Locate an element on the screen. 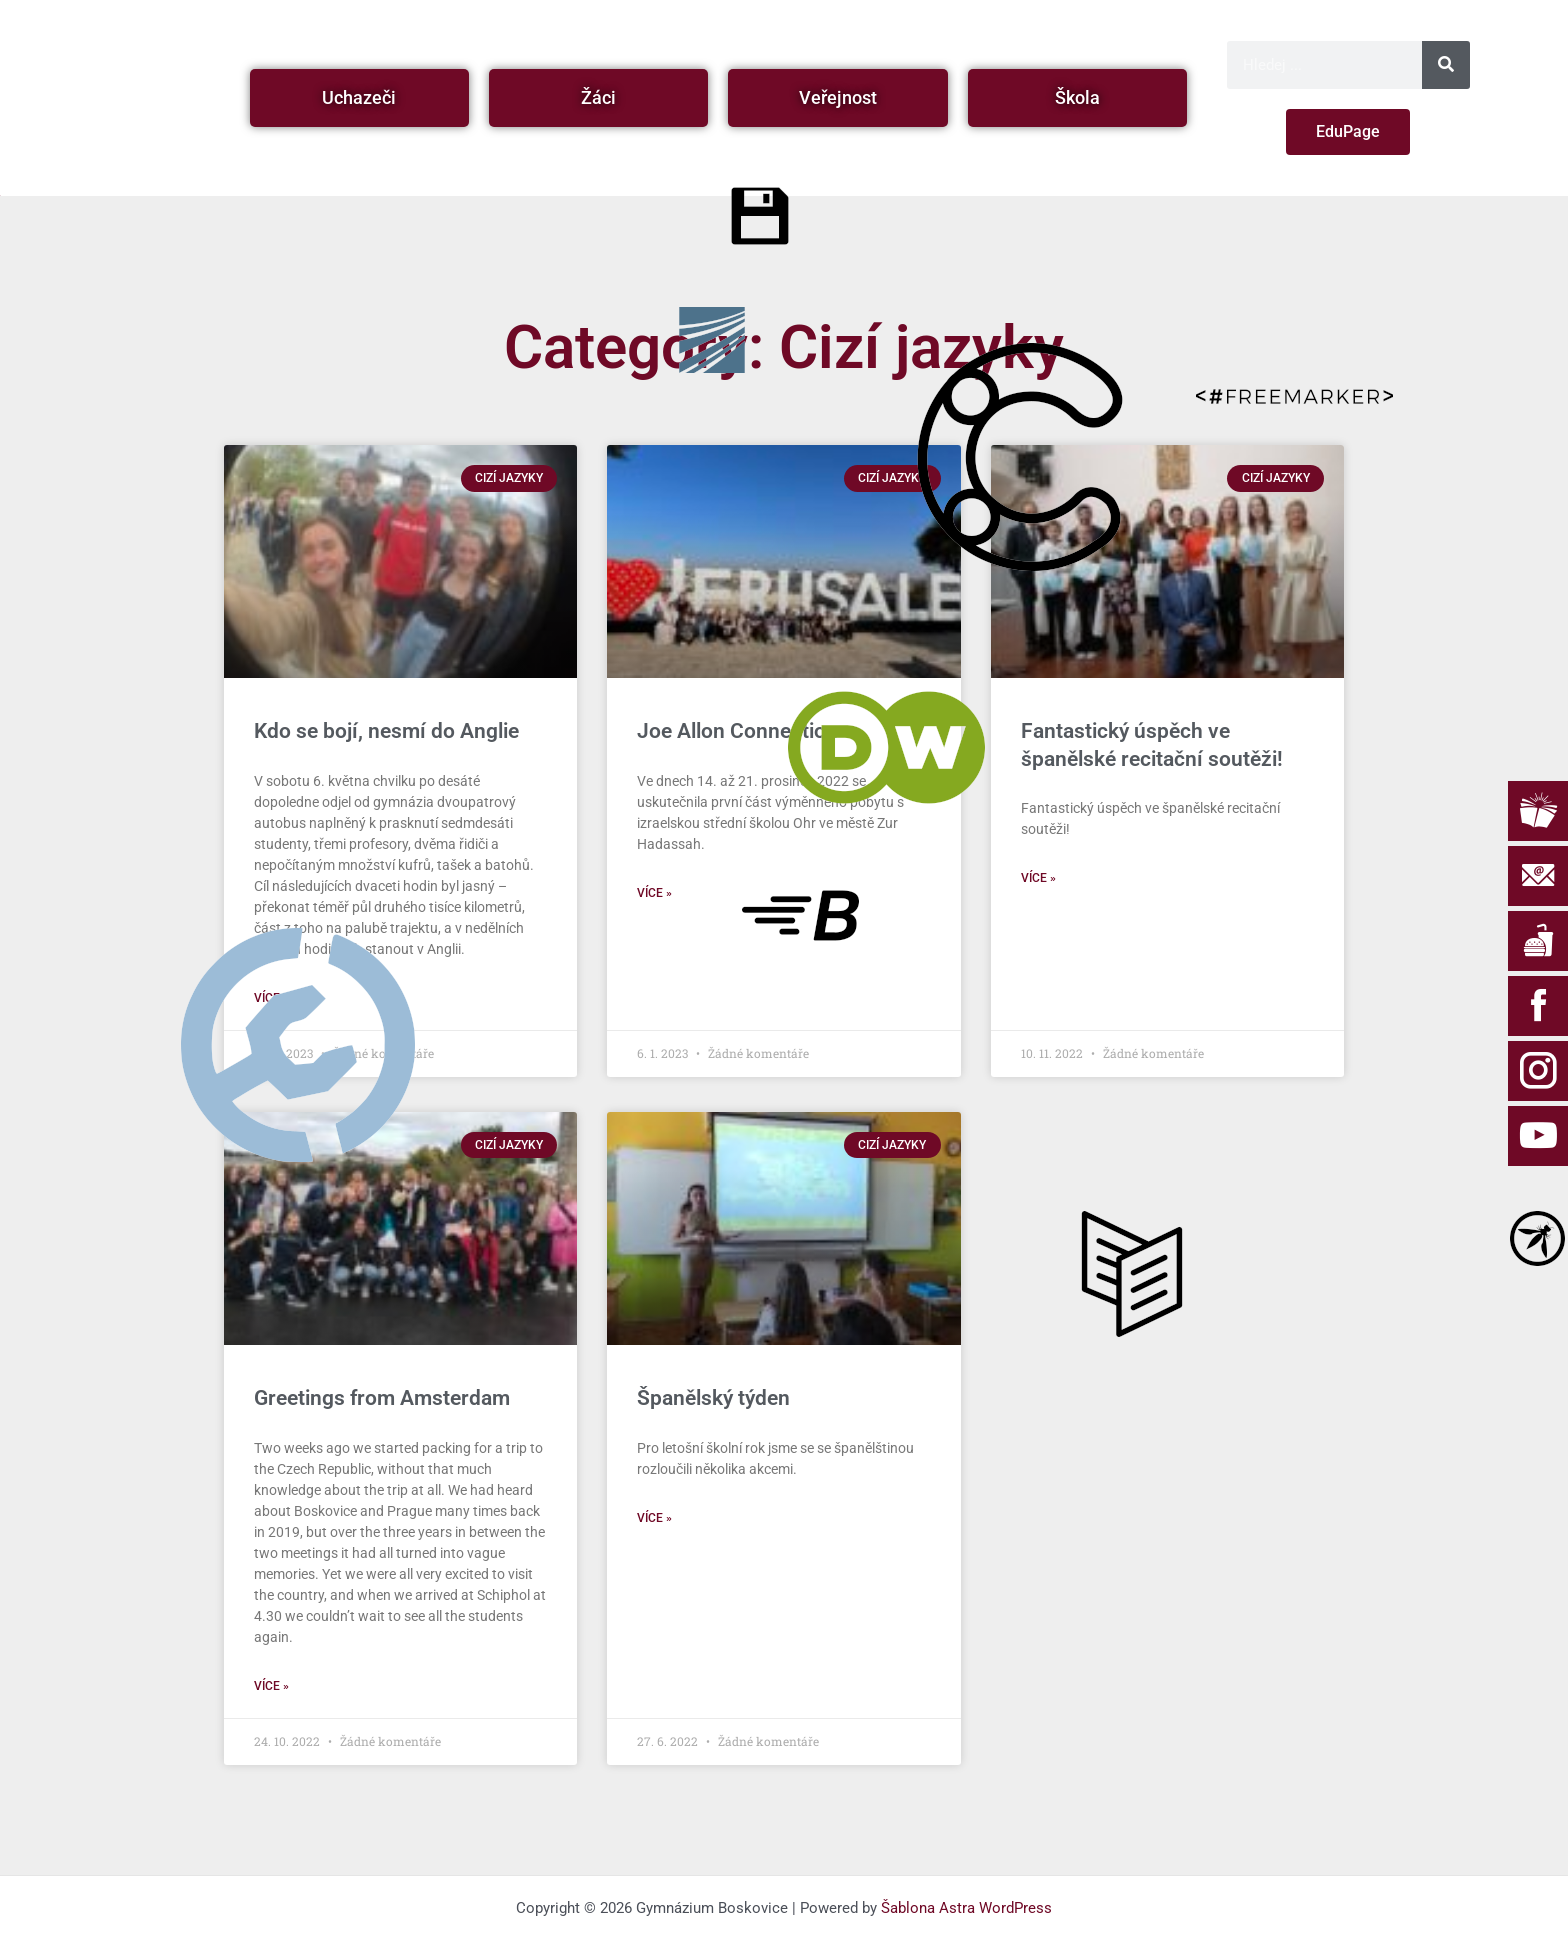 Image resolution: width=1568 pixels, height=1952 pixels. OWASP (Open Web Application Security Project) logo is located at coordinates (1537, 1238).